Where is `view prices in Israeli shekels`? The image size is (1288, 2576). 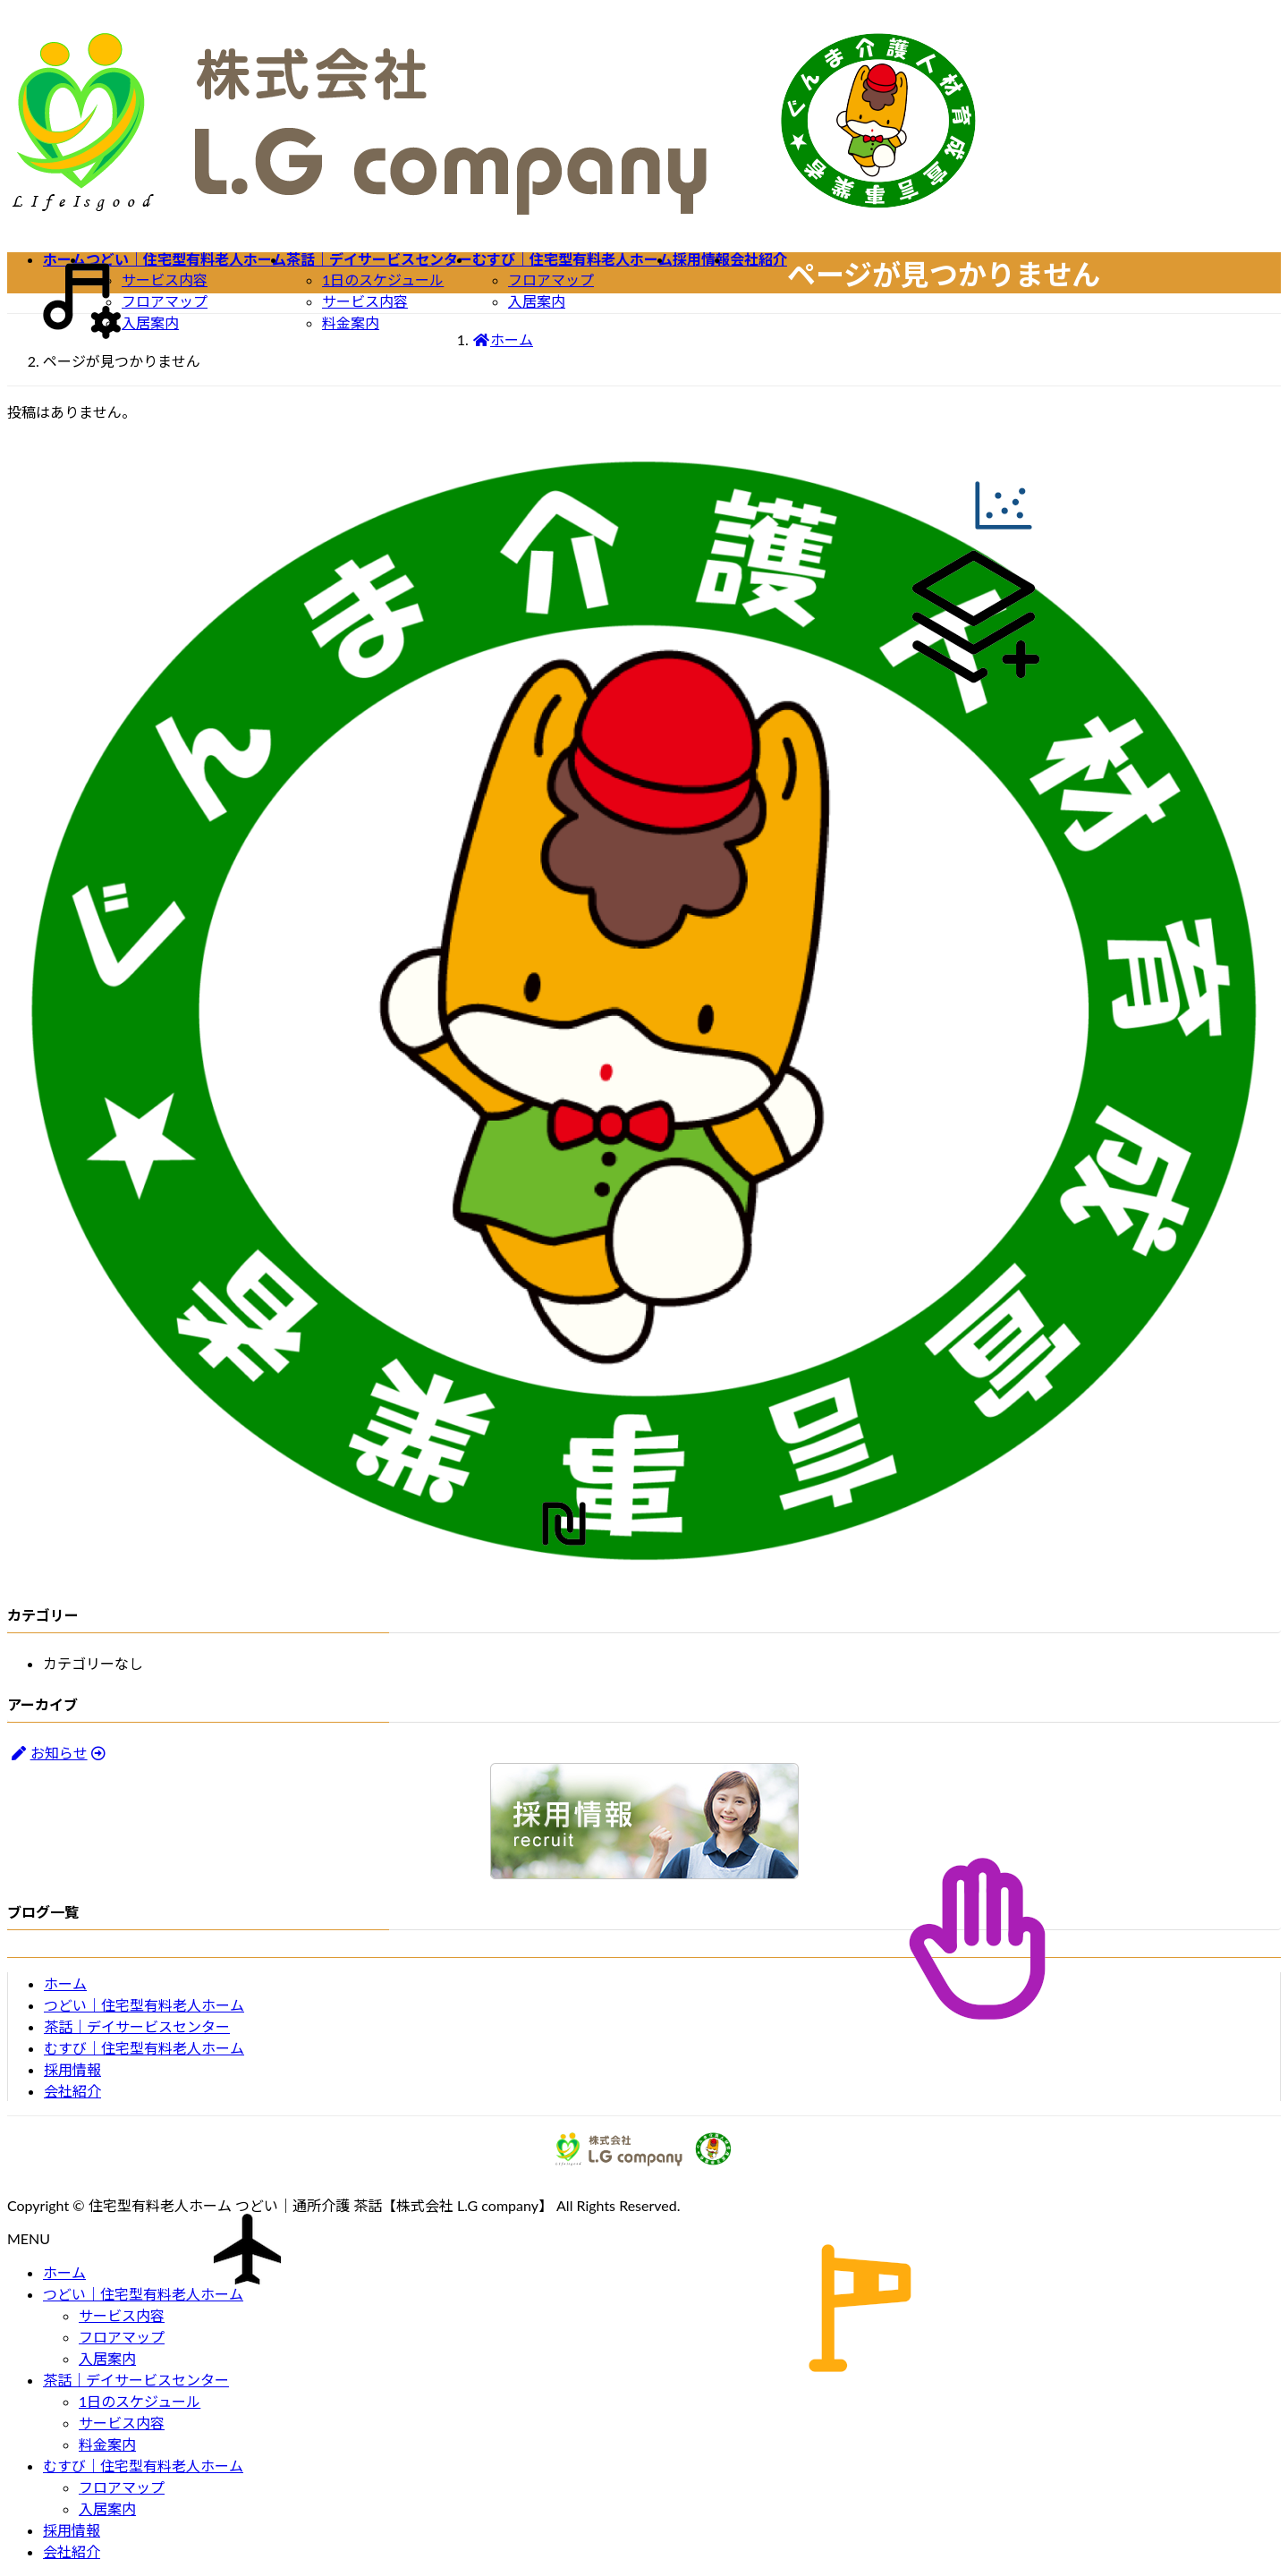 view prices in Israeli shekels is located at coordinates (564, 1523).